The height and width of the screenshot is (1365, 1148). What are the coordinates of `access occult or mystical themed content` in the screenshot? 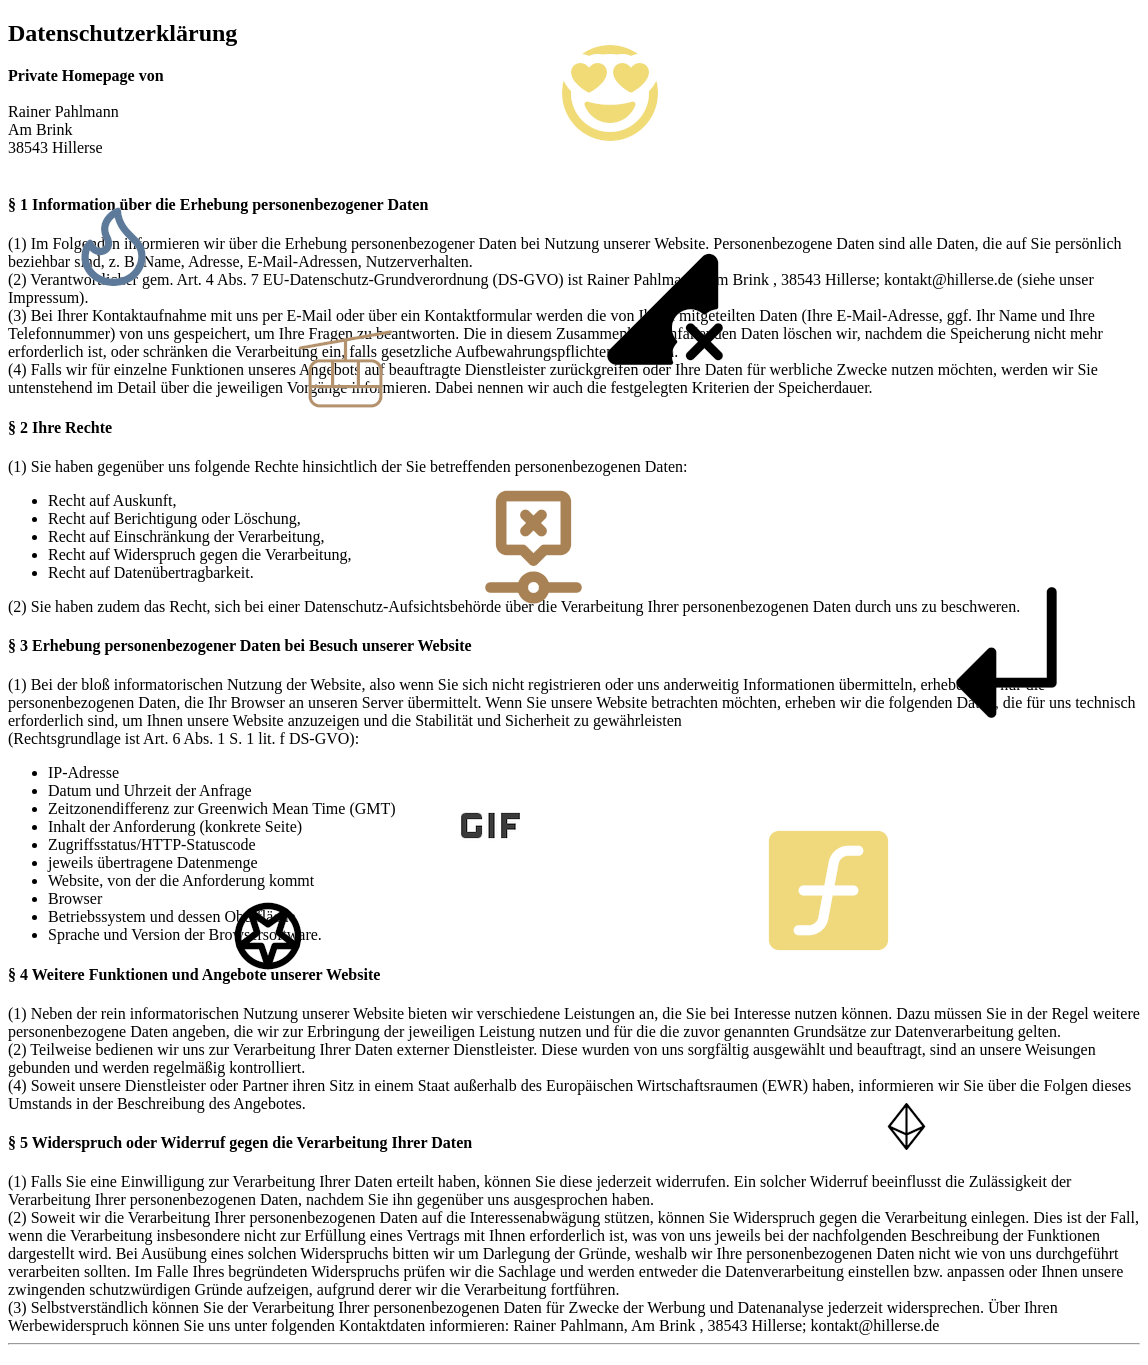 It's located at (268, 936).